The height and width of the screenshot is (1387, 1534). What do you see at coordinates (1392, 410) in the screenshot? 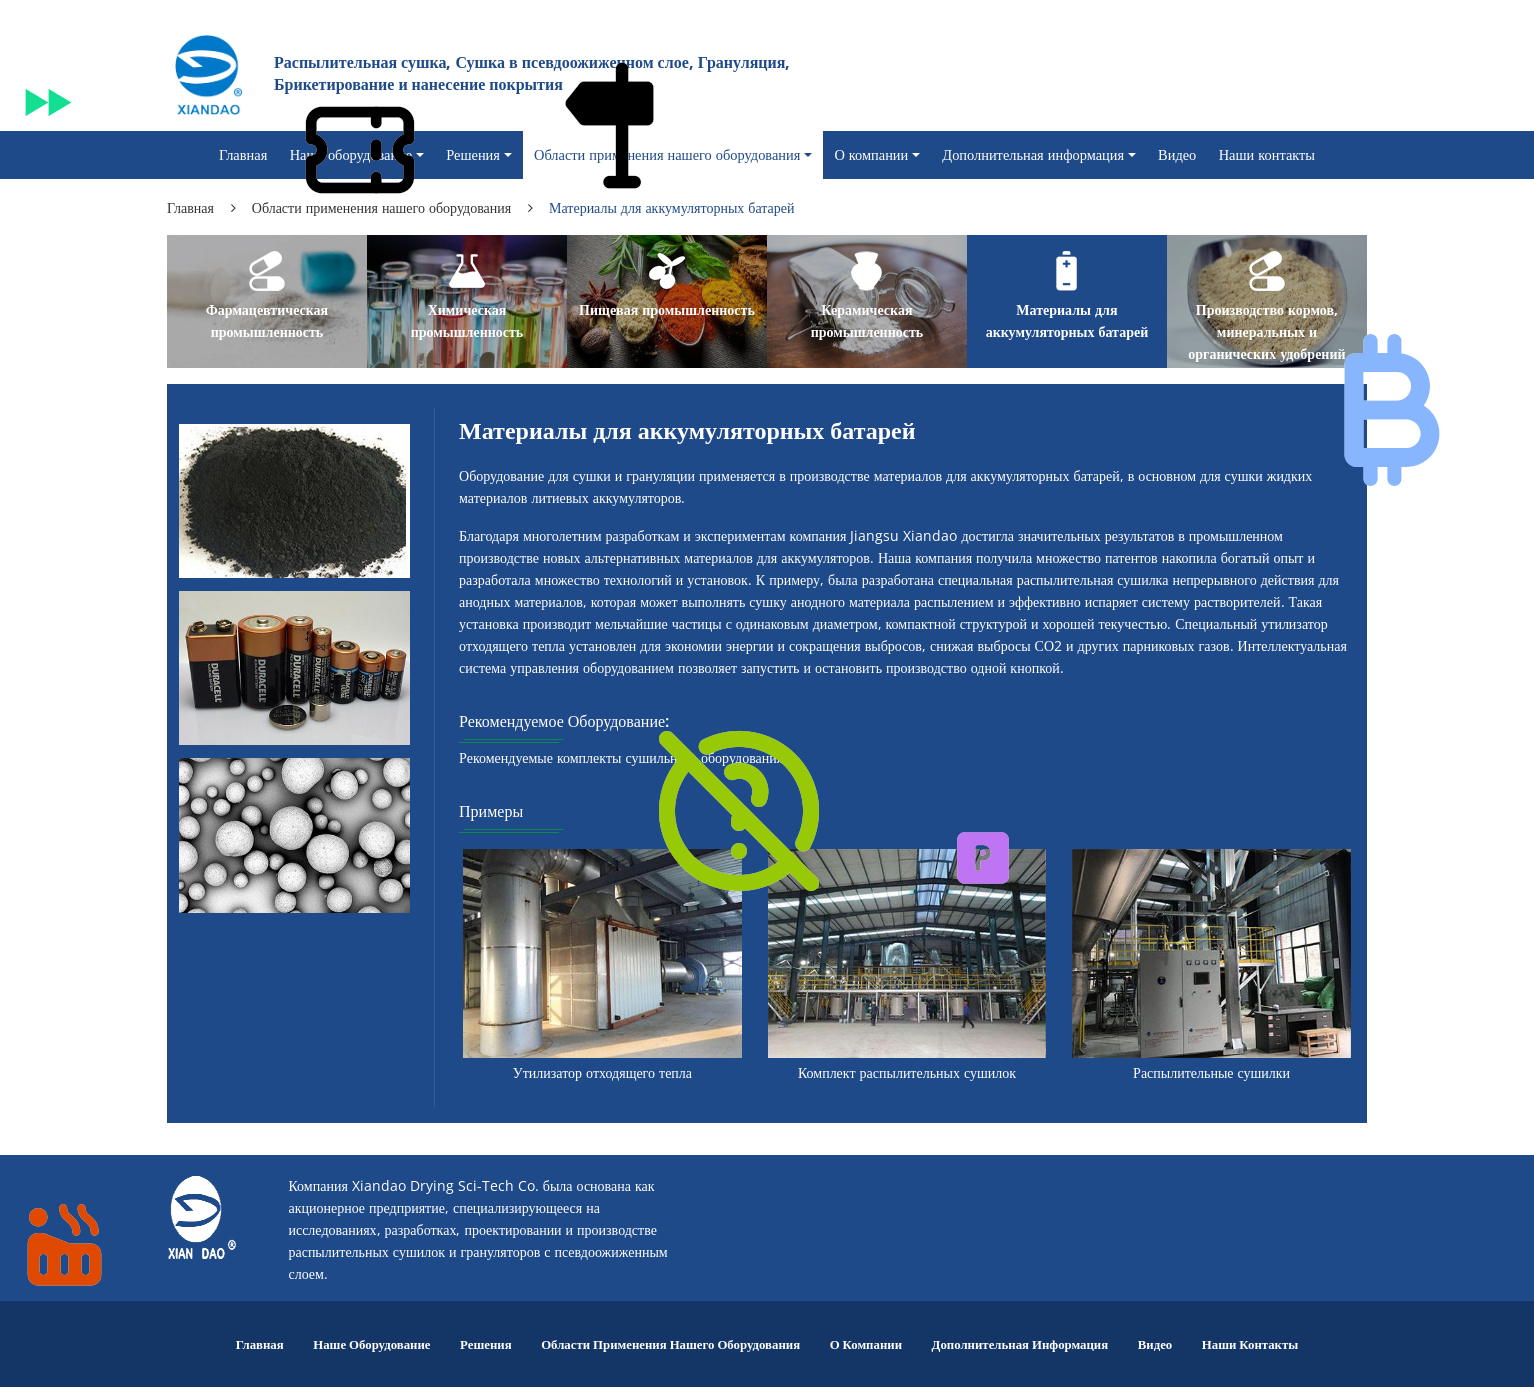
I see `view bitcoin balance or wallet` at bounding box center [1392, 410].